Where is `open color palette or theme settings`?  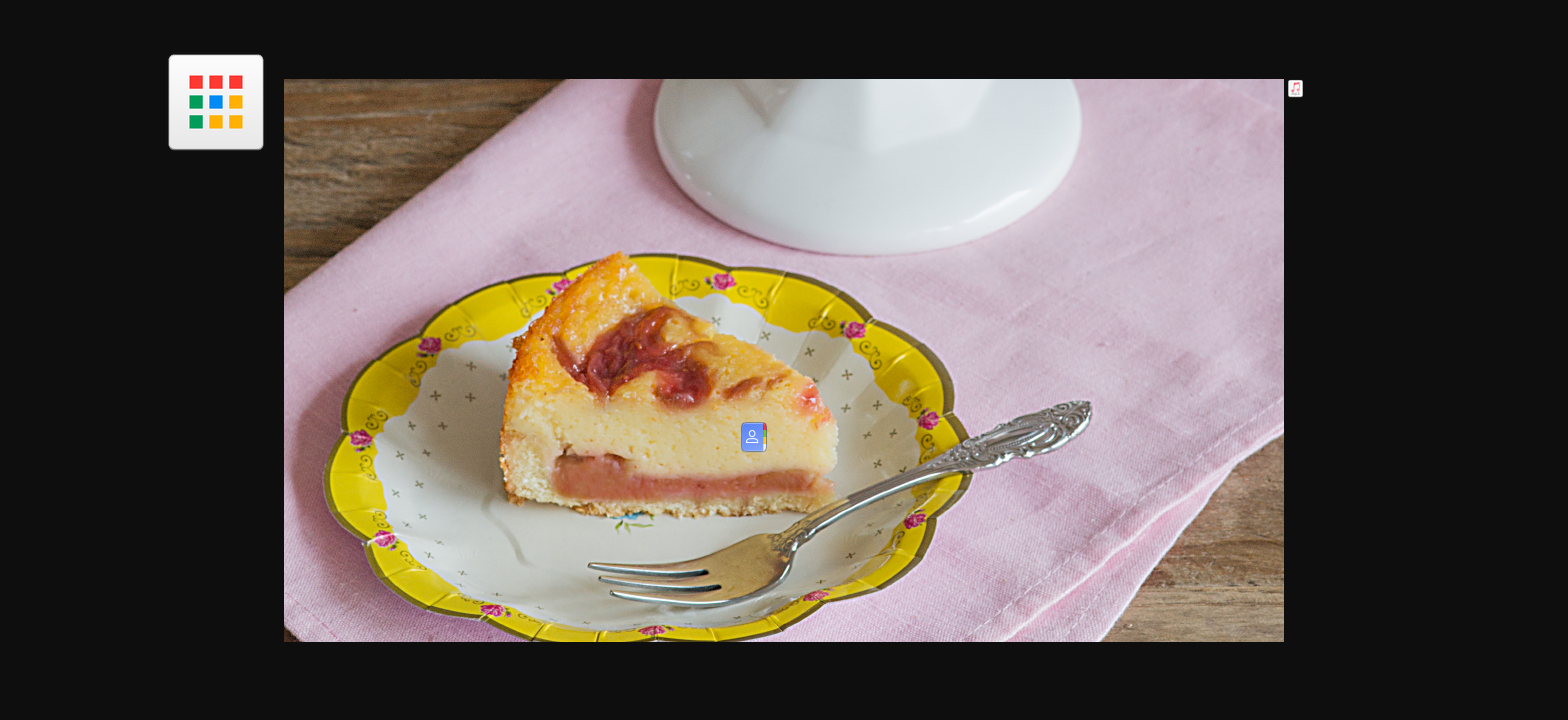 open color palette or theme settings is located at coordinates (216, 102).